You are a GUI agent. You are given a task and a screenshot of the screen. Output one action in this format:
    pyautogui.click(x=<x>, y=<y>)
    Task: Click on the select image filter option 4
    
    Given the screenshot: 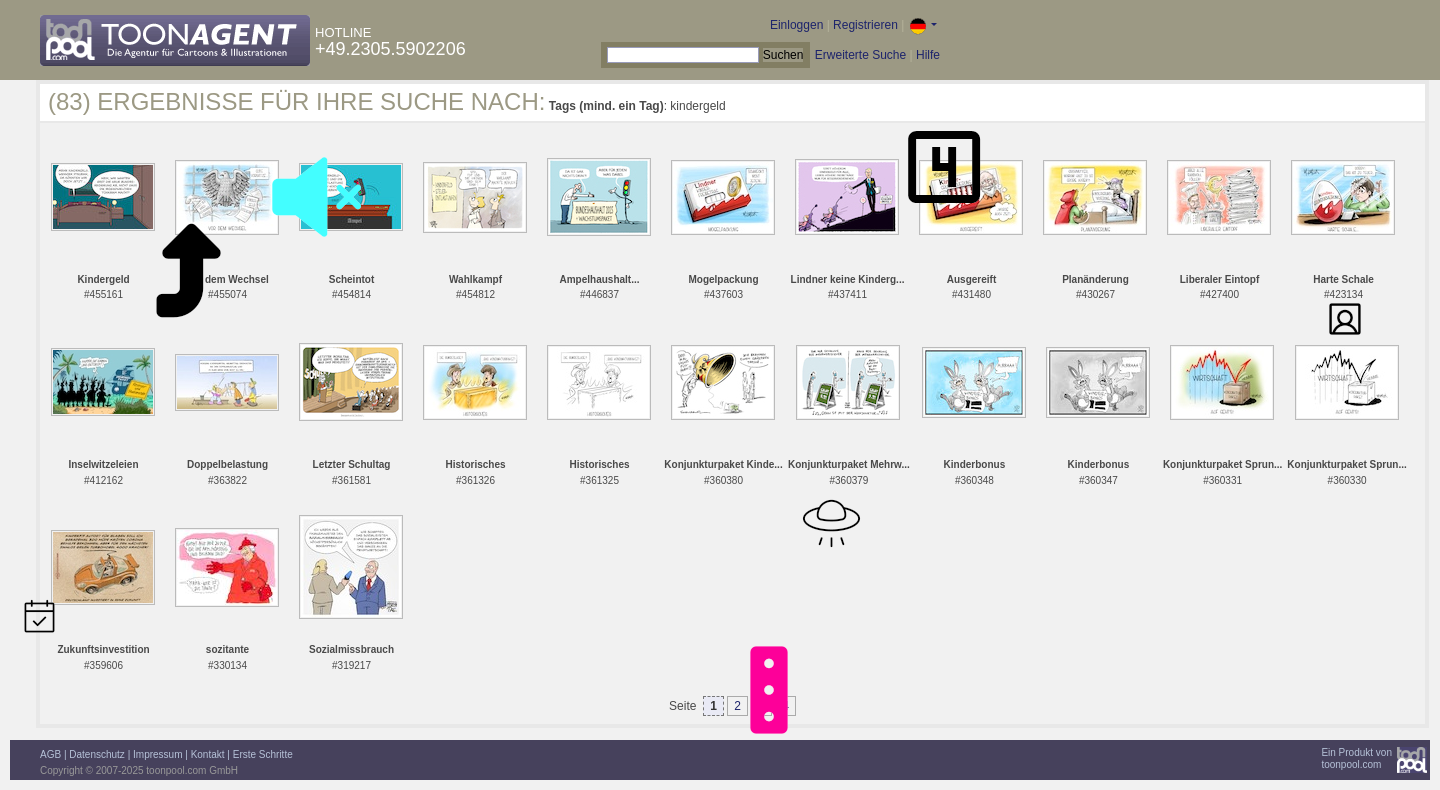 What is the action you would take?
    pyautogui.click(x=944, y=167)
    